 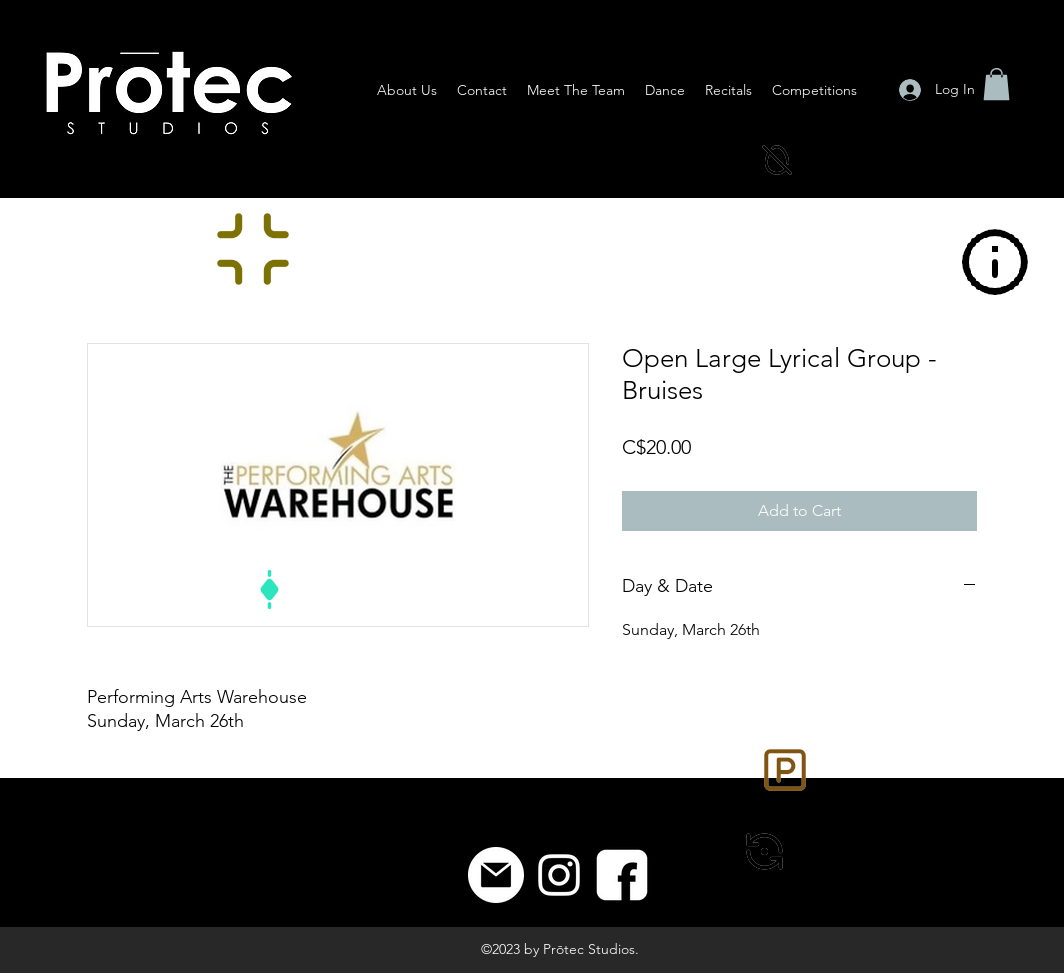 What do you see at coordinates (253, 249) in the screenshot?
I see `minimize or exit fullscreen mode` at bounding box center [253, 249].